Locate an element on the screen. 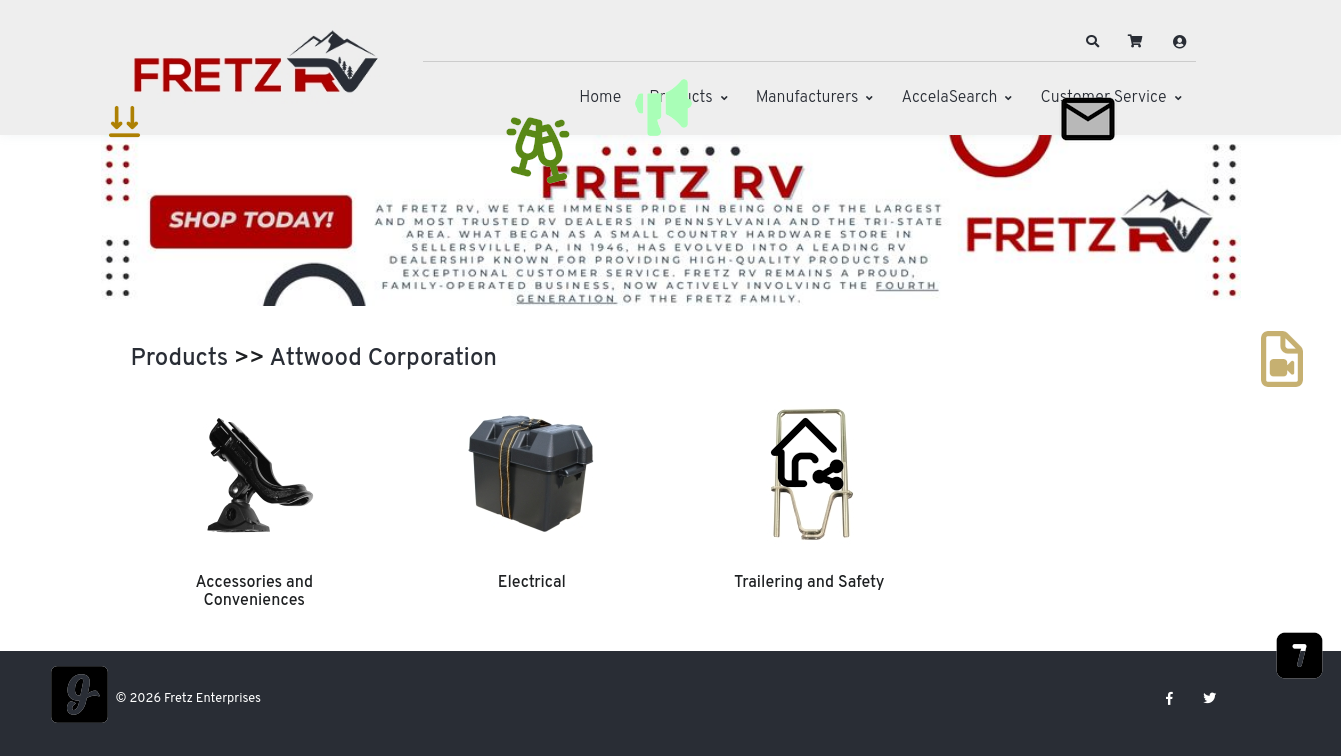 Image resolution: width=1341 pixels, height=756 pixels. download all items to device is located at coordinates (124, 121).